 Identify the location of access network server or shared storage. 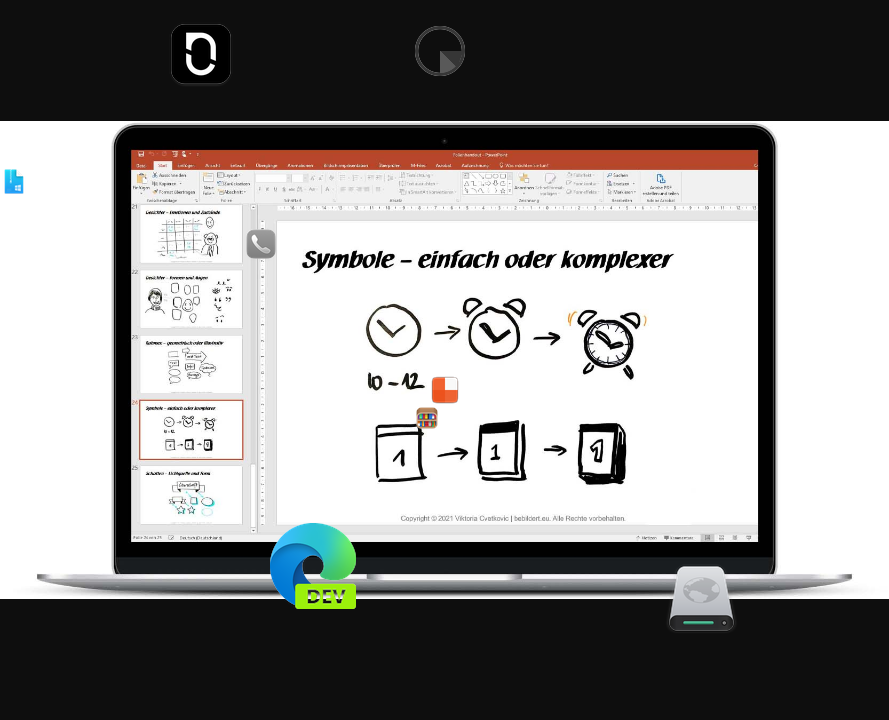
(701, 598).